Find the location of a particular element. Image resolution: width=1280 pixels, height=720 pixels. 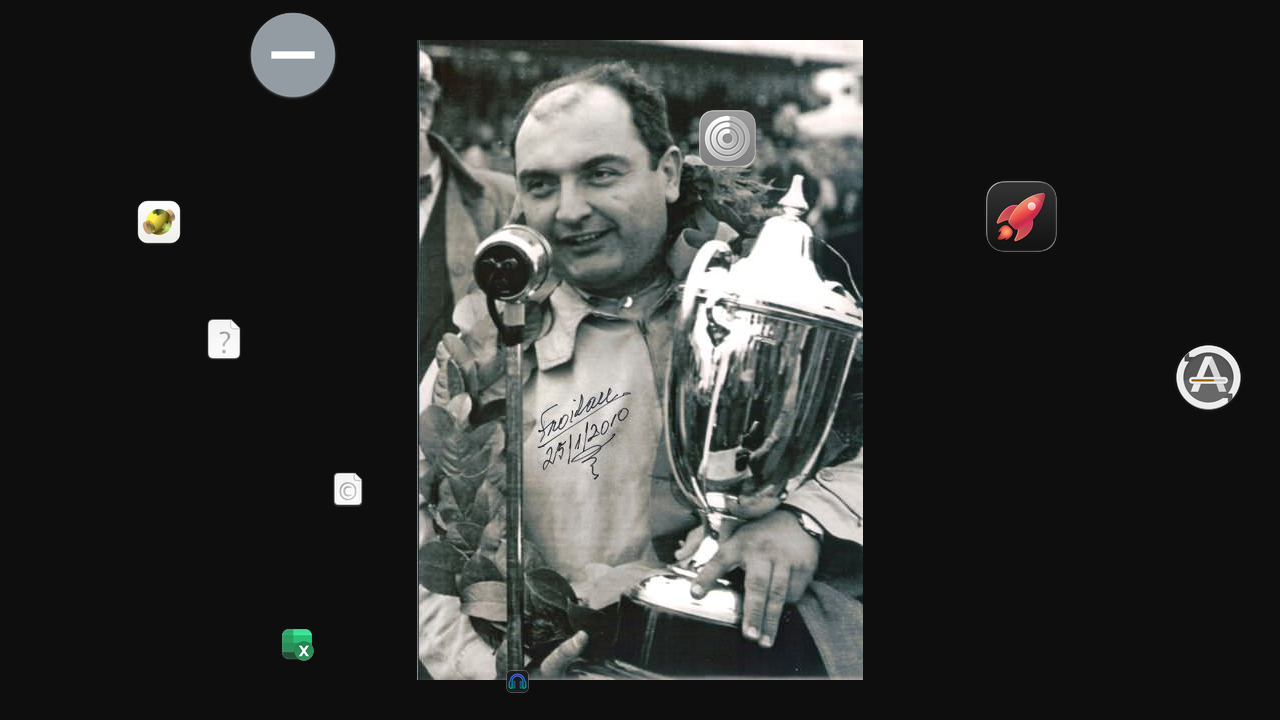

open spotube music streaming app is located at coordinates (517, 681).